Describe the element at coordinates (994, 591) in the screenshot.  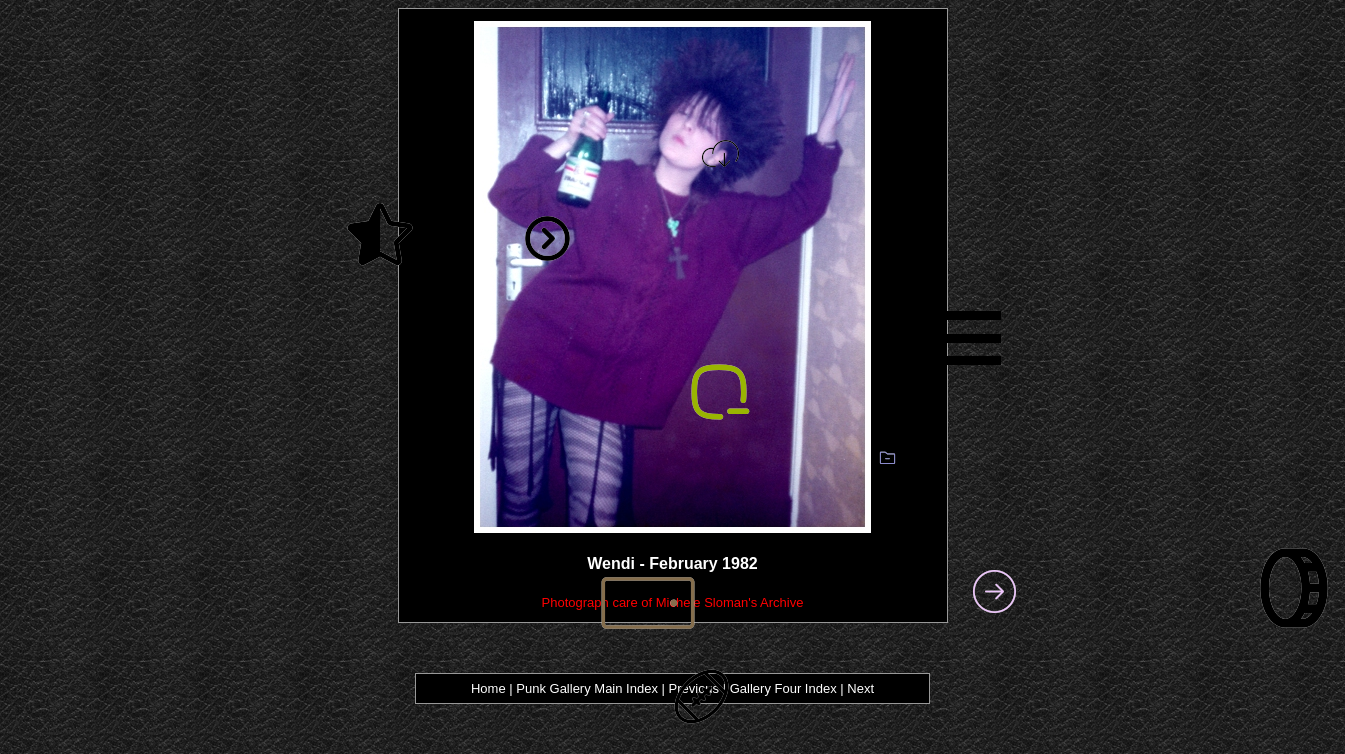
I see `proceed to next step` at that location.